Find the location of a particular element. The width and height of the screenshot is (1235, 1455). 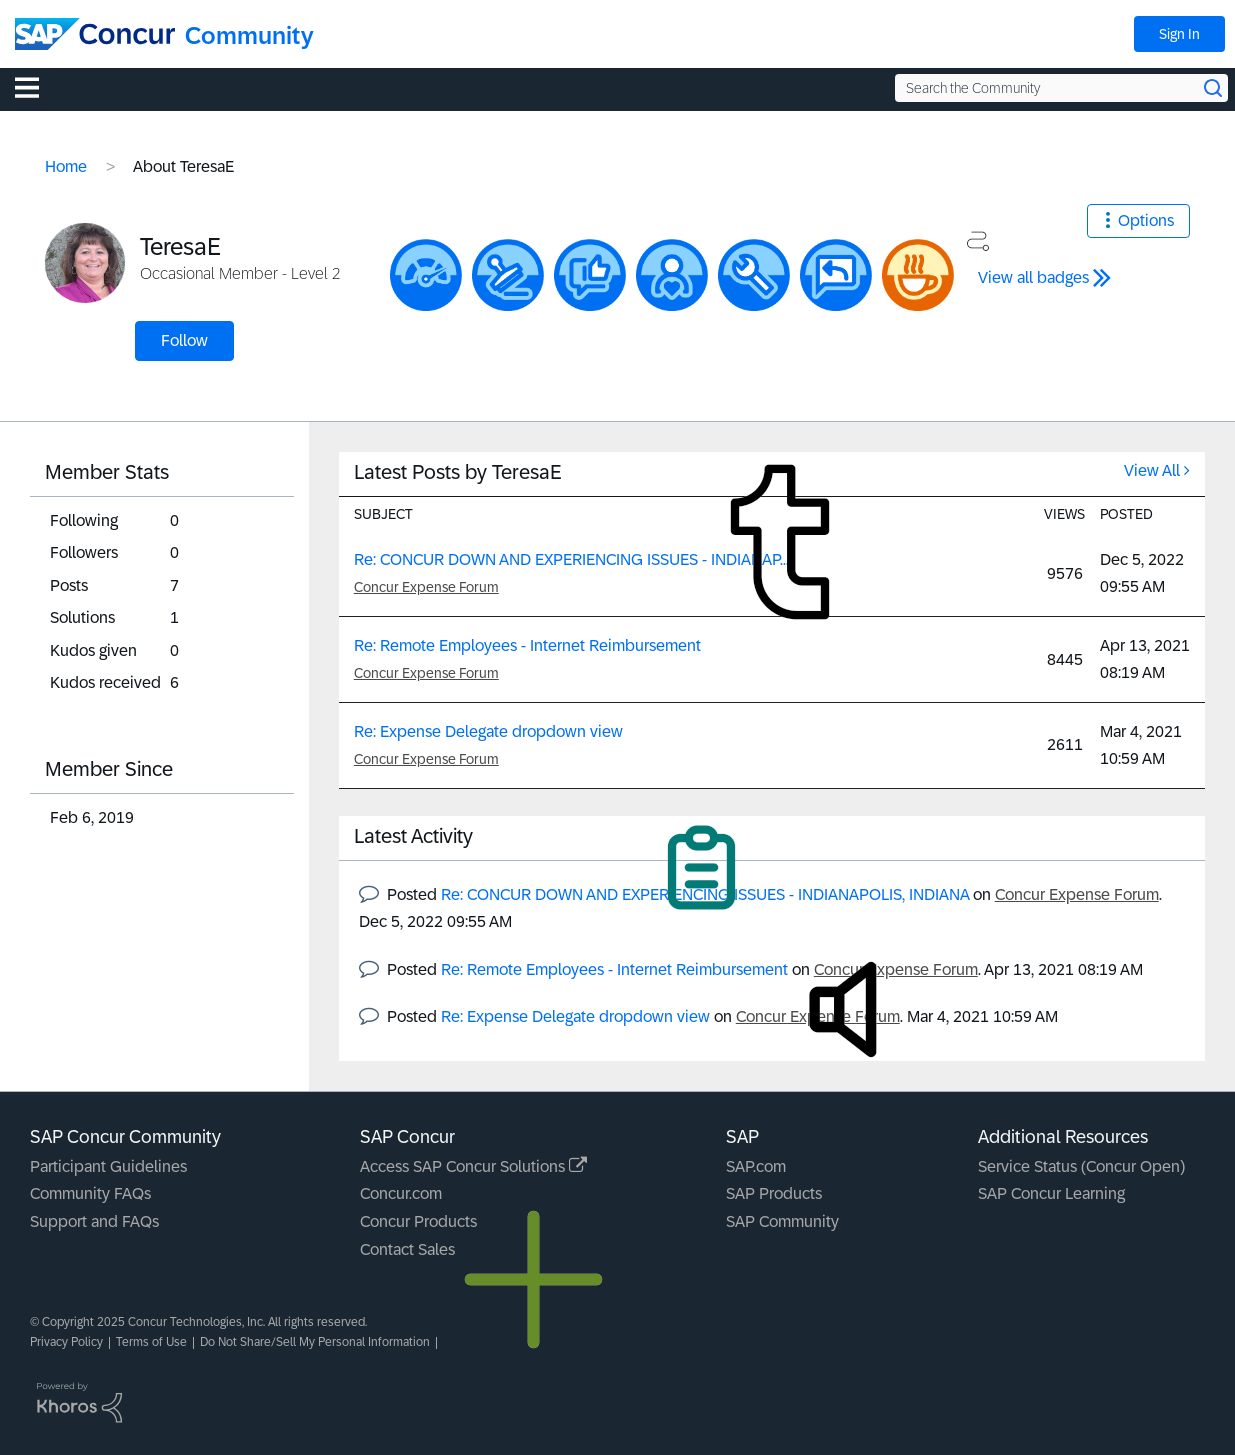

open Tumblr app is located at coordinates (780, 542).